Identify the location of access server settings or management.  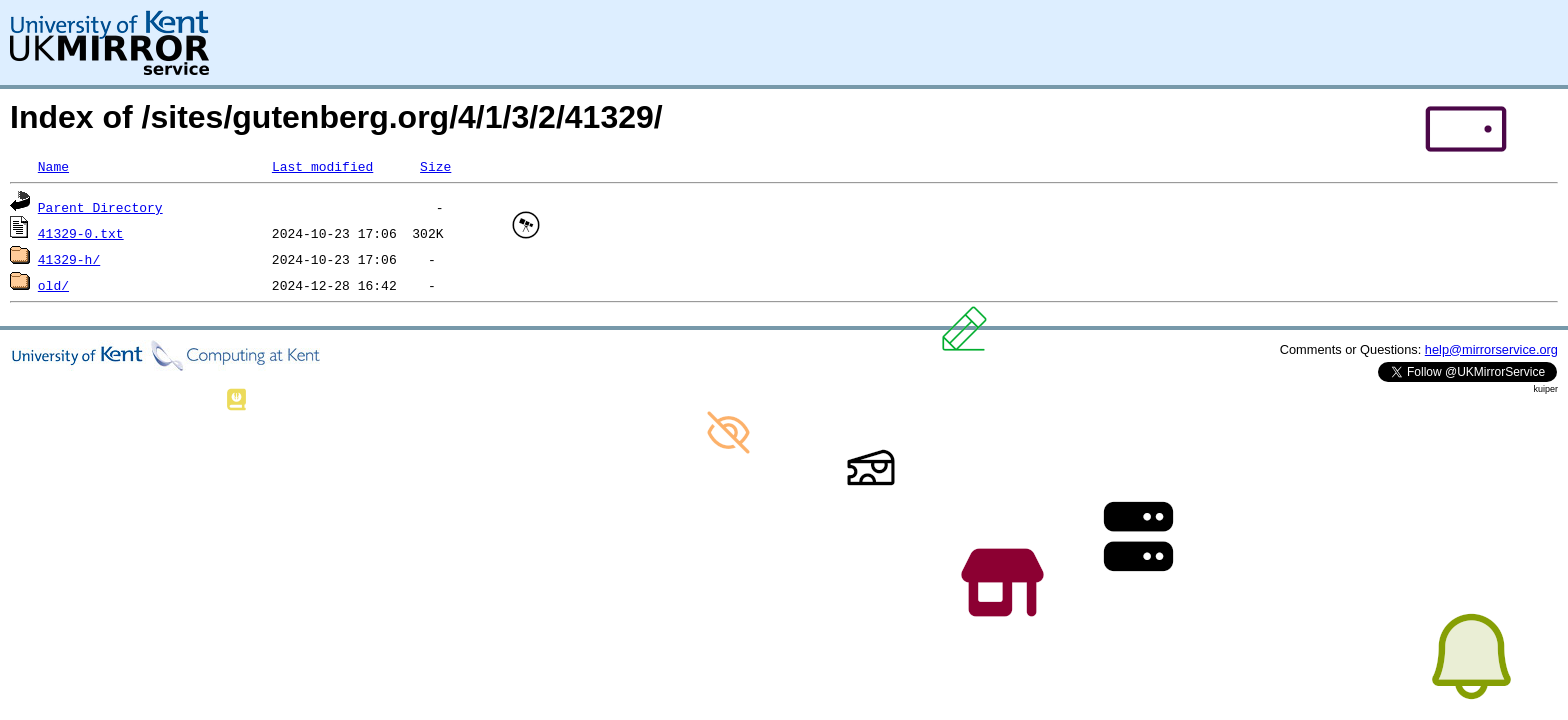
(1138, 536).